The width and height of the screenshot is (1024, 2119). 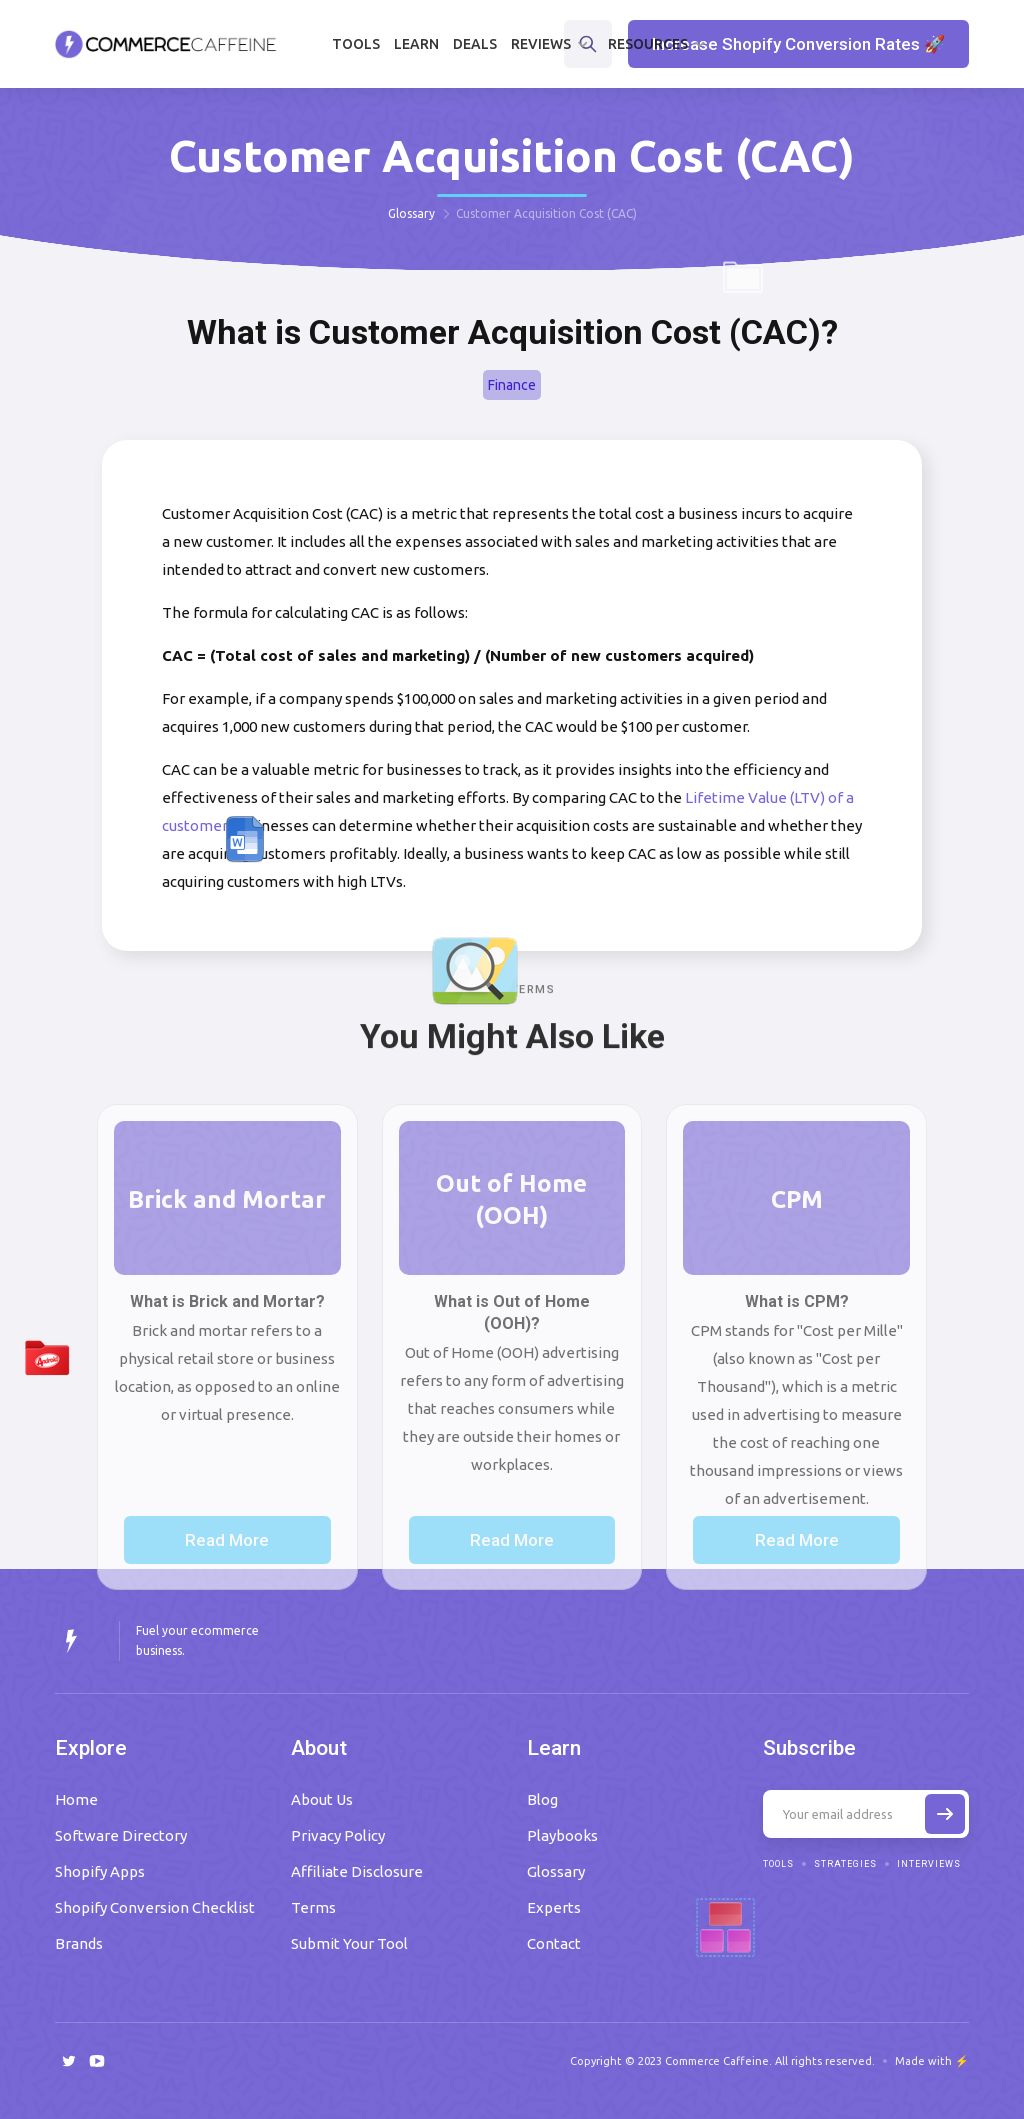 I want to click on a microsoft word document file, so click(x=245, y=839).